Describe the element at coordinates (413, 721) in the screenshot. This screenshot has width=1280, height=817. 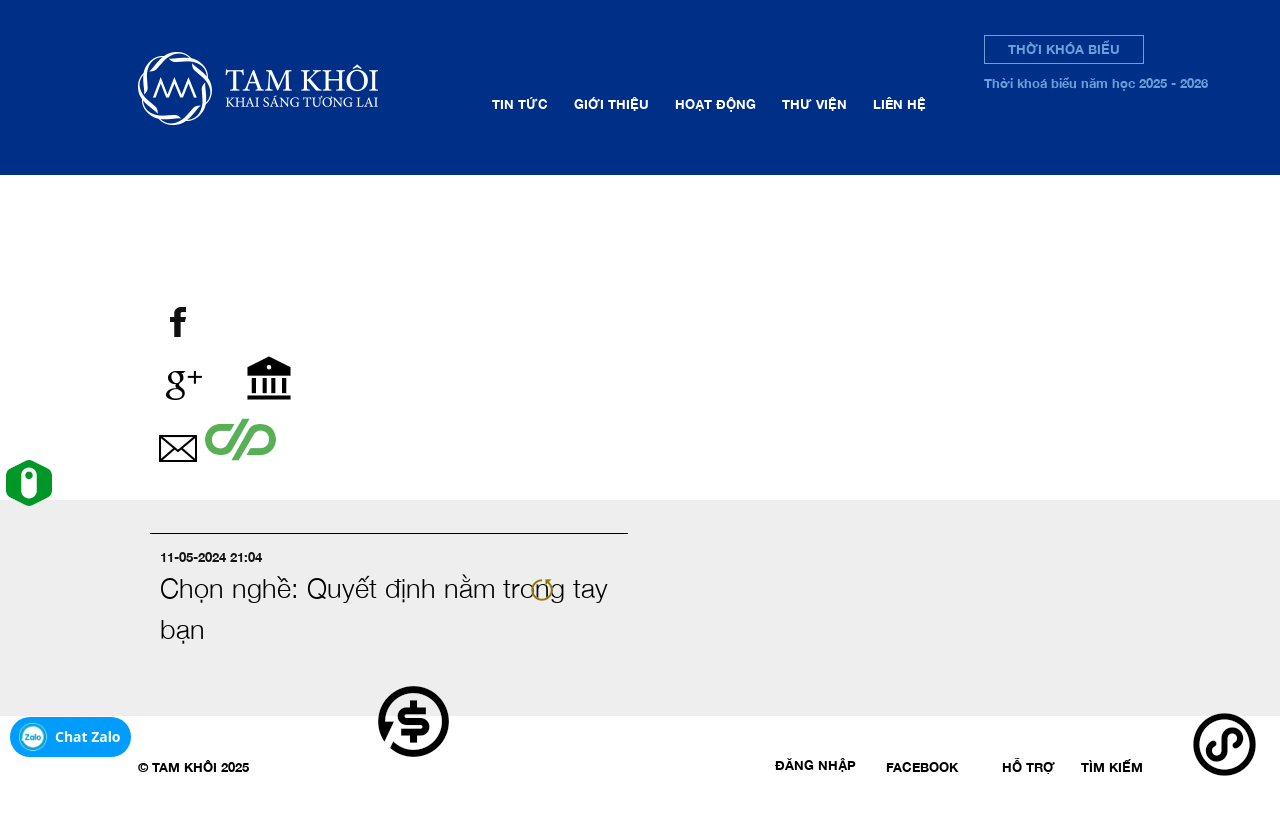
I see `request a refund for a purchase` at that location.